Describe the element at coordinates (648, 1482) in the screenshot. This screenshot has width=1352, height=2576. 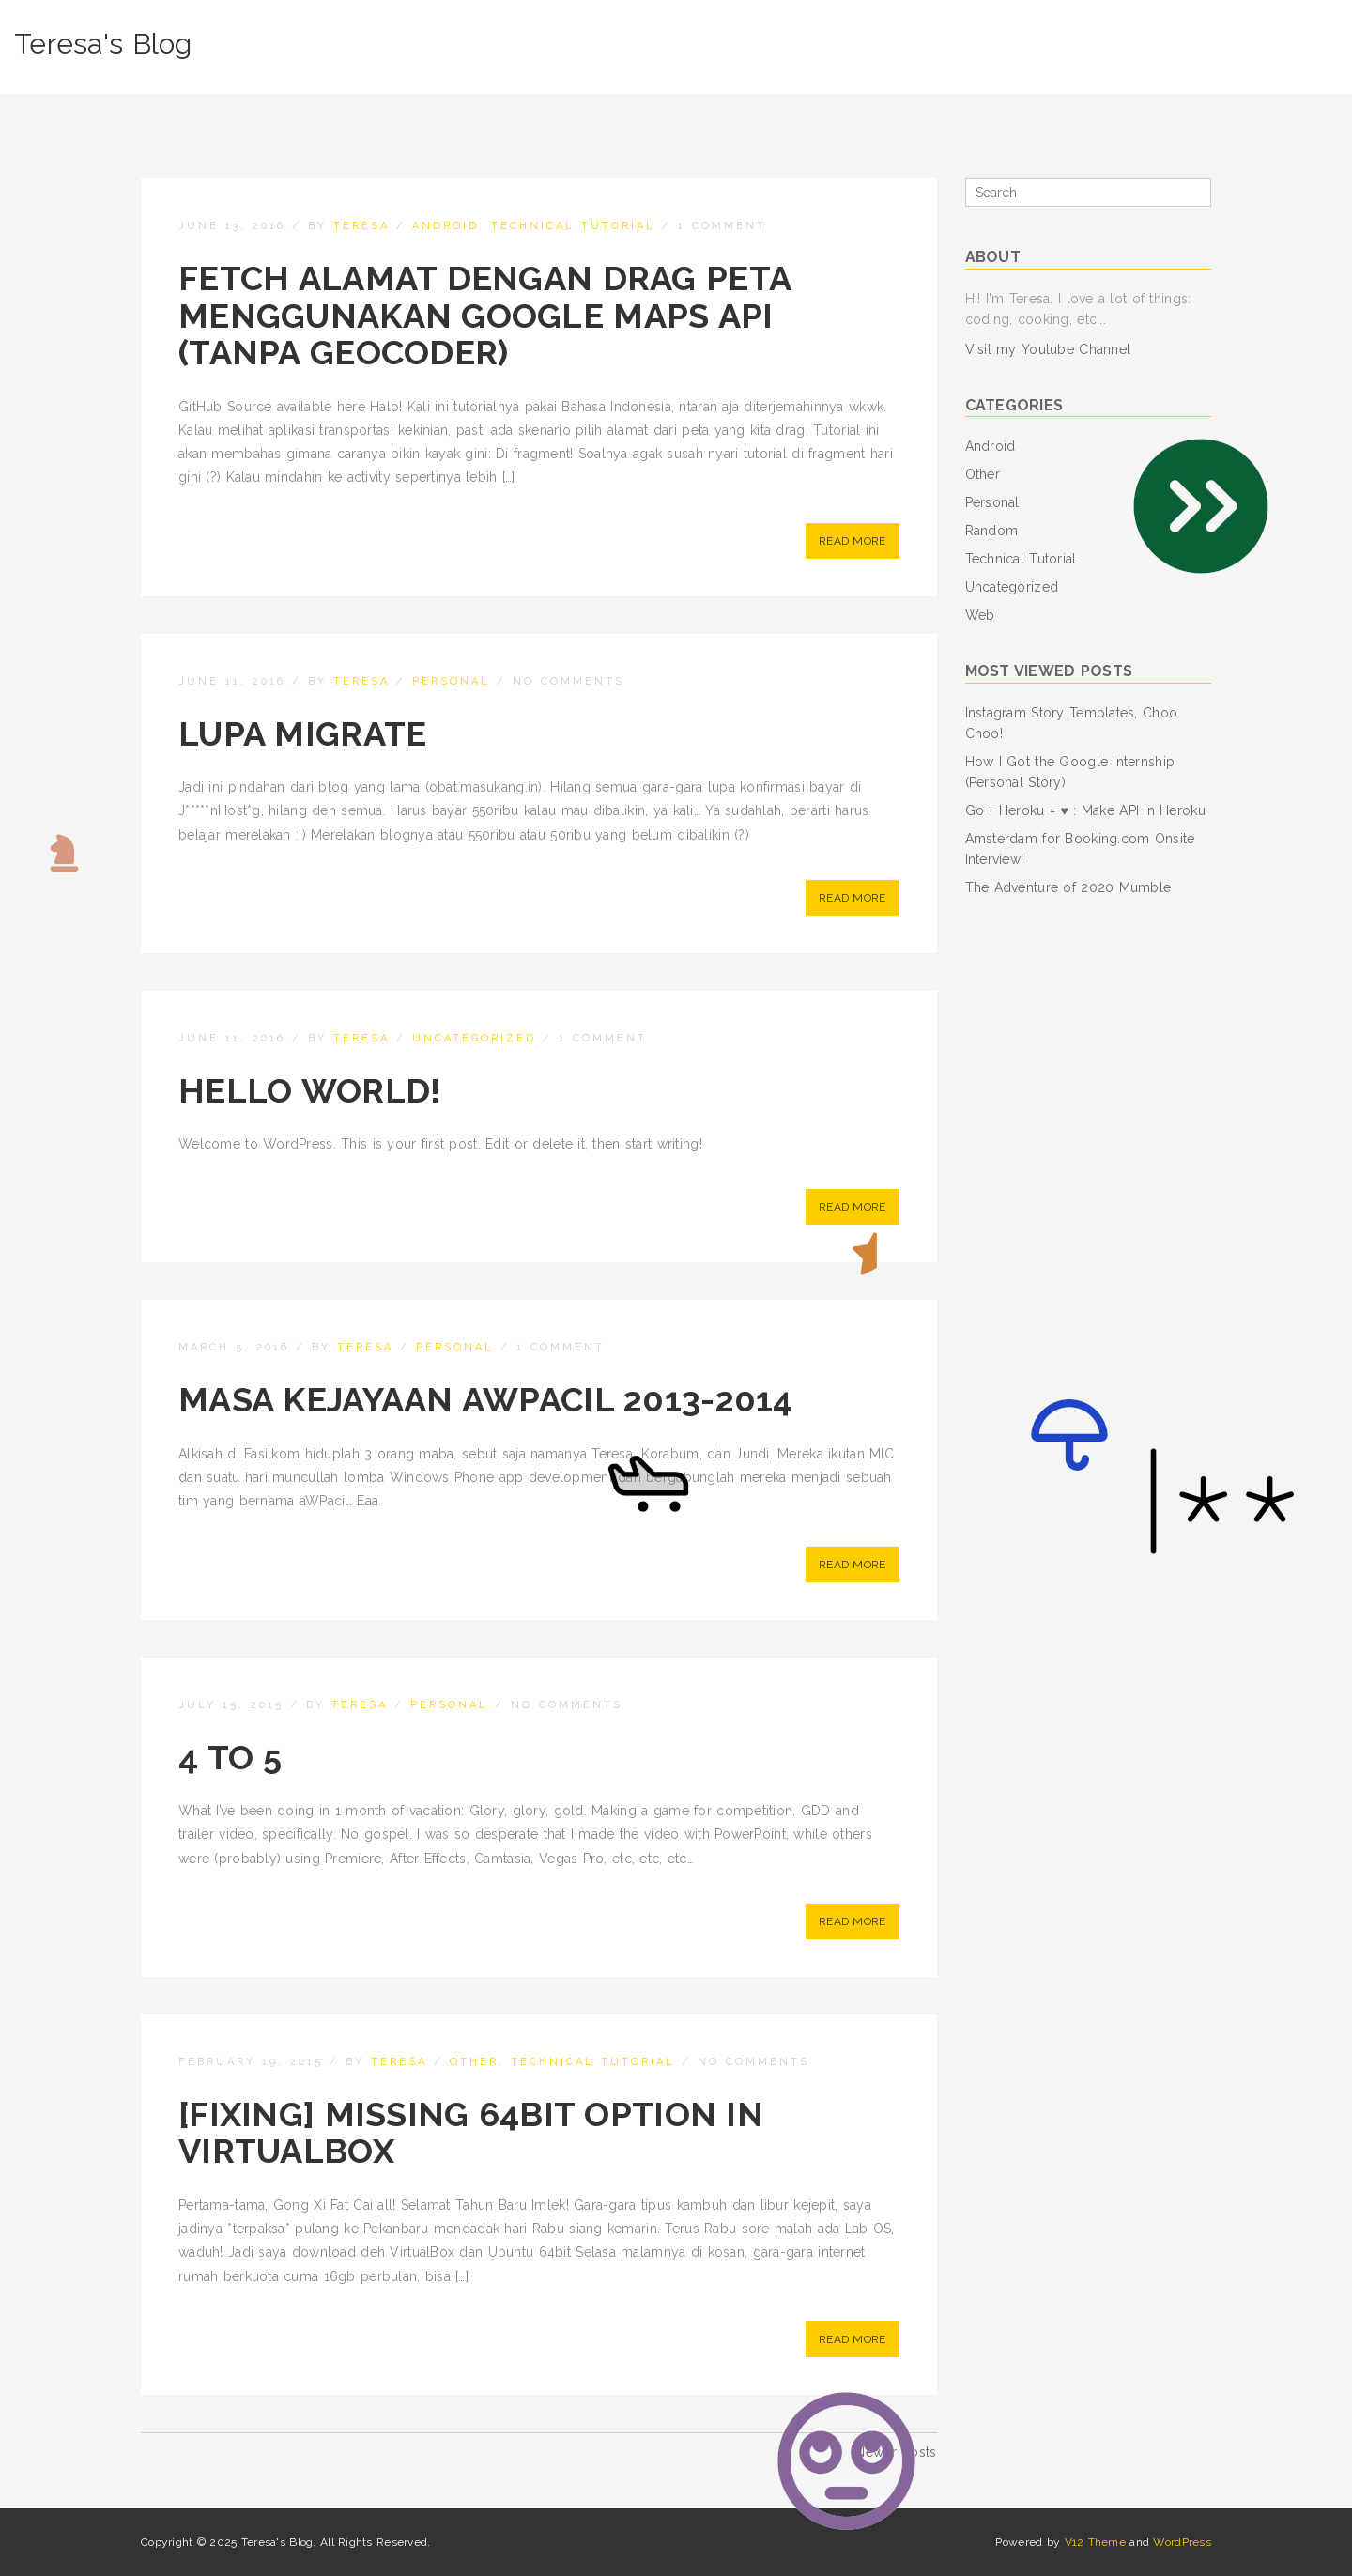
I see `airplane taxiing on the ground` at that location.